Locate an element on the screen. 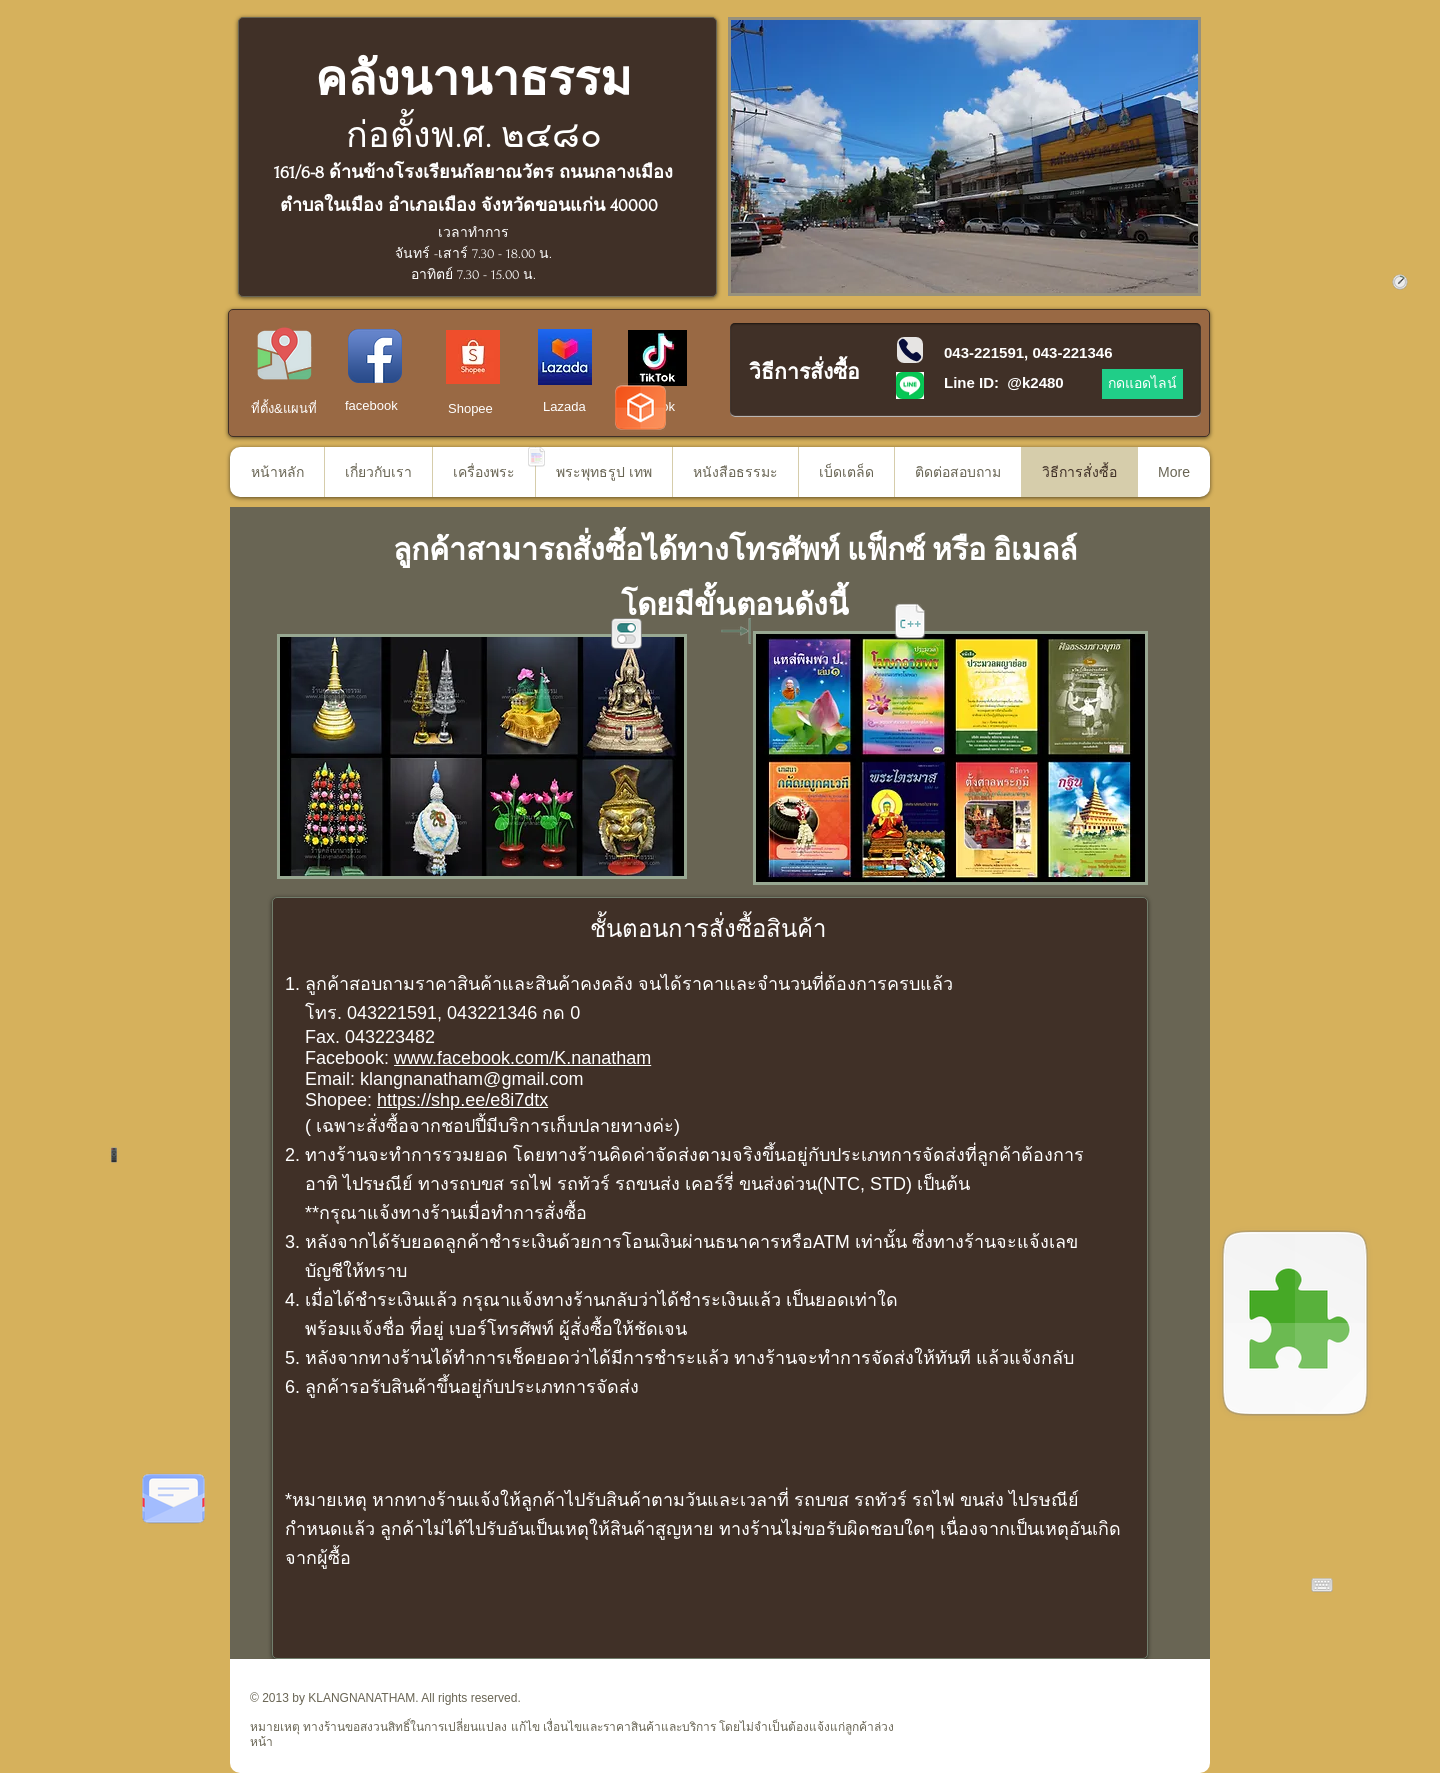 The image size is (1440, 1773). open gnome tweaks settings is located at coordinates (626, 633).